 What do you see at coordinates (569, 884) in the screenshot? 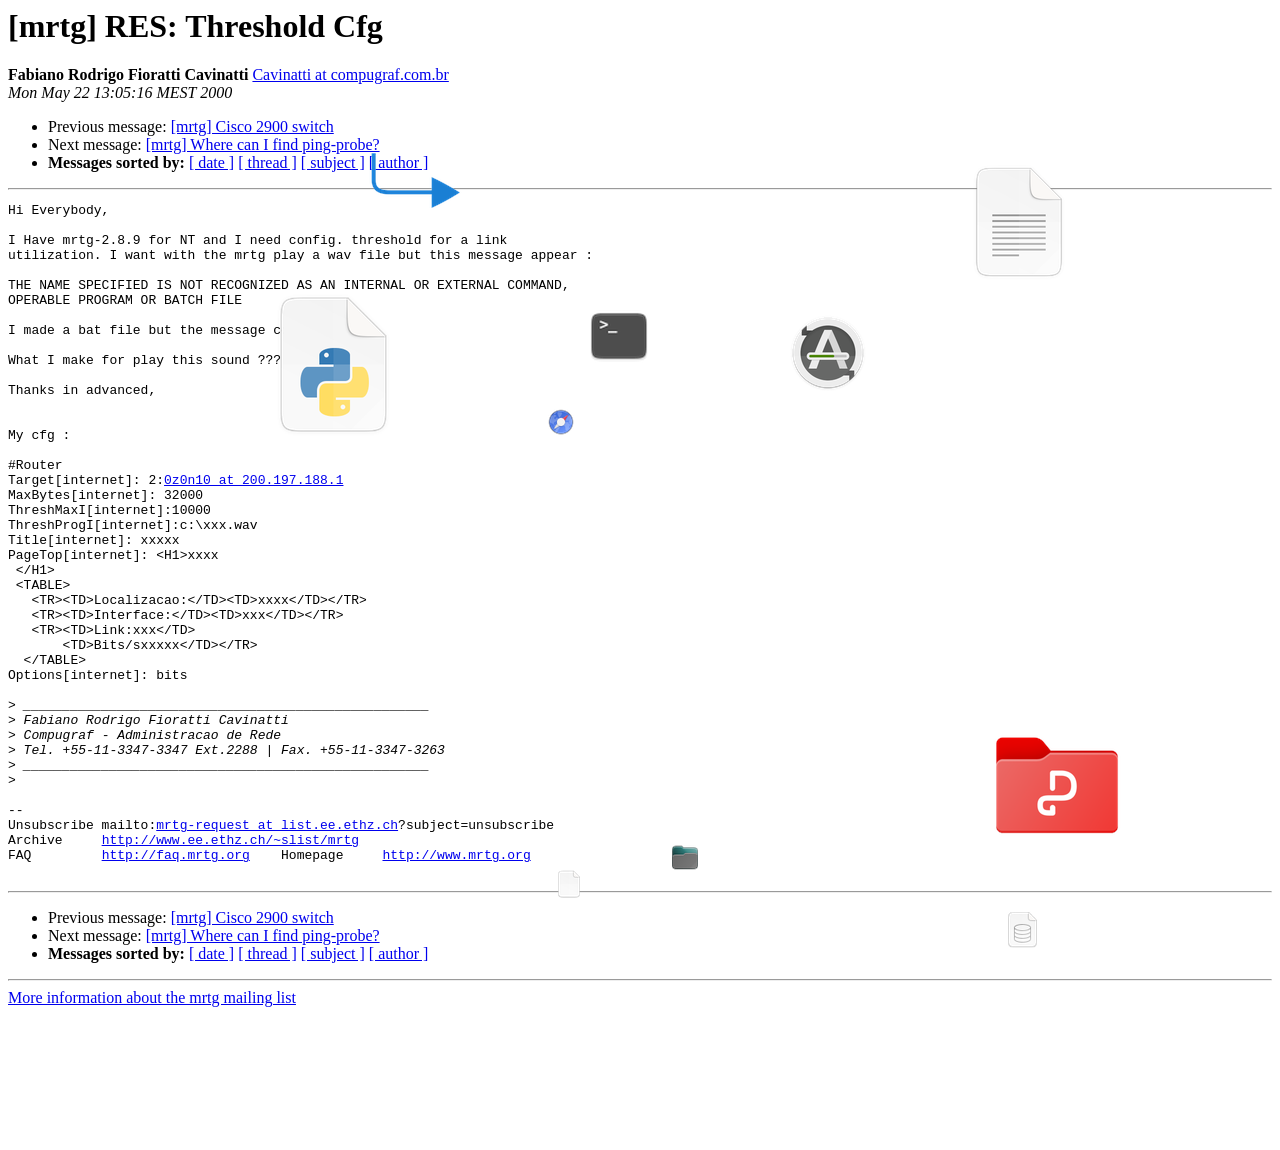
I see `preview a text file before opening` at bounding box center [569, 884].